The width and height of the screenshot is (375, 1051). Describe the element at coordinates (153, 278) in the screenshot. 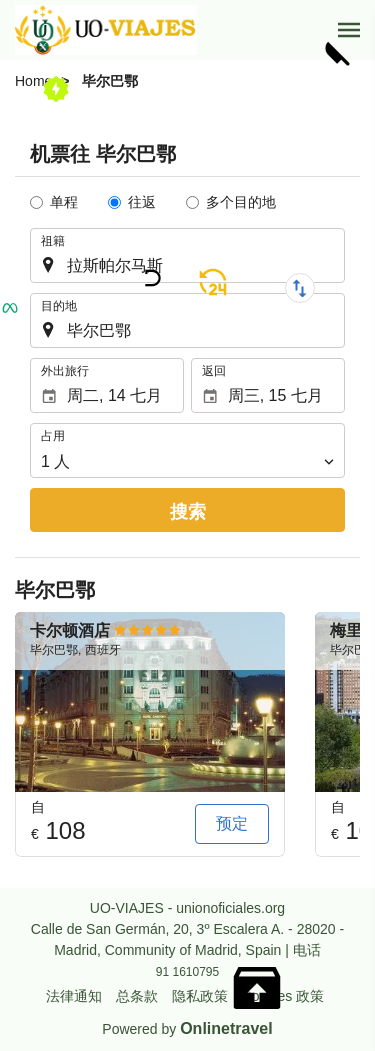

I see `dyalog APL programming language logo` at that location.